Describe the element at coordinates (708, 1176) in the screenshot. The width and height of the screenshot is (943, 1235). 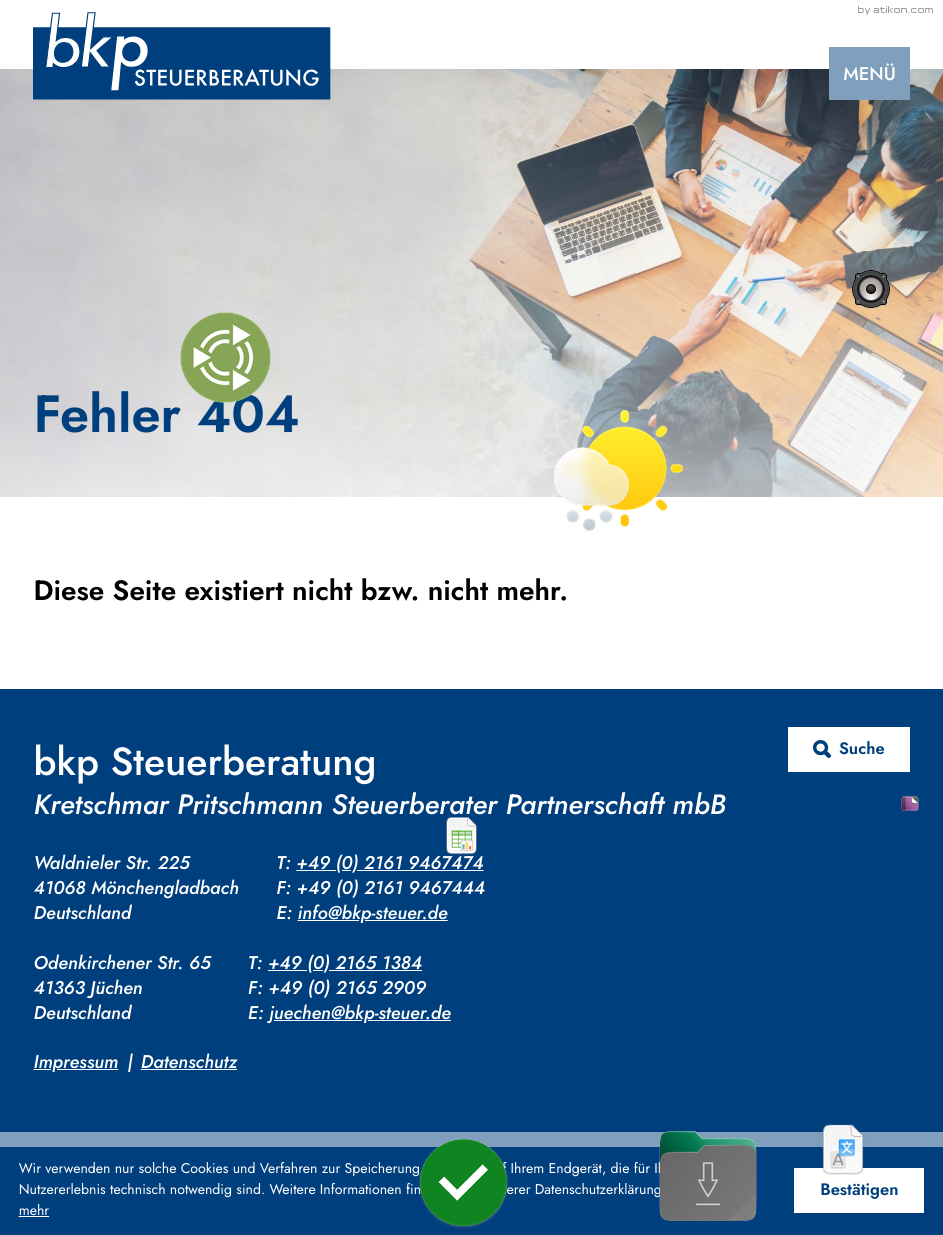
I see `open your downloads folder` at that location.